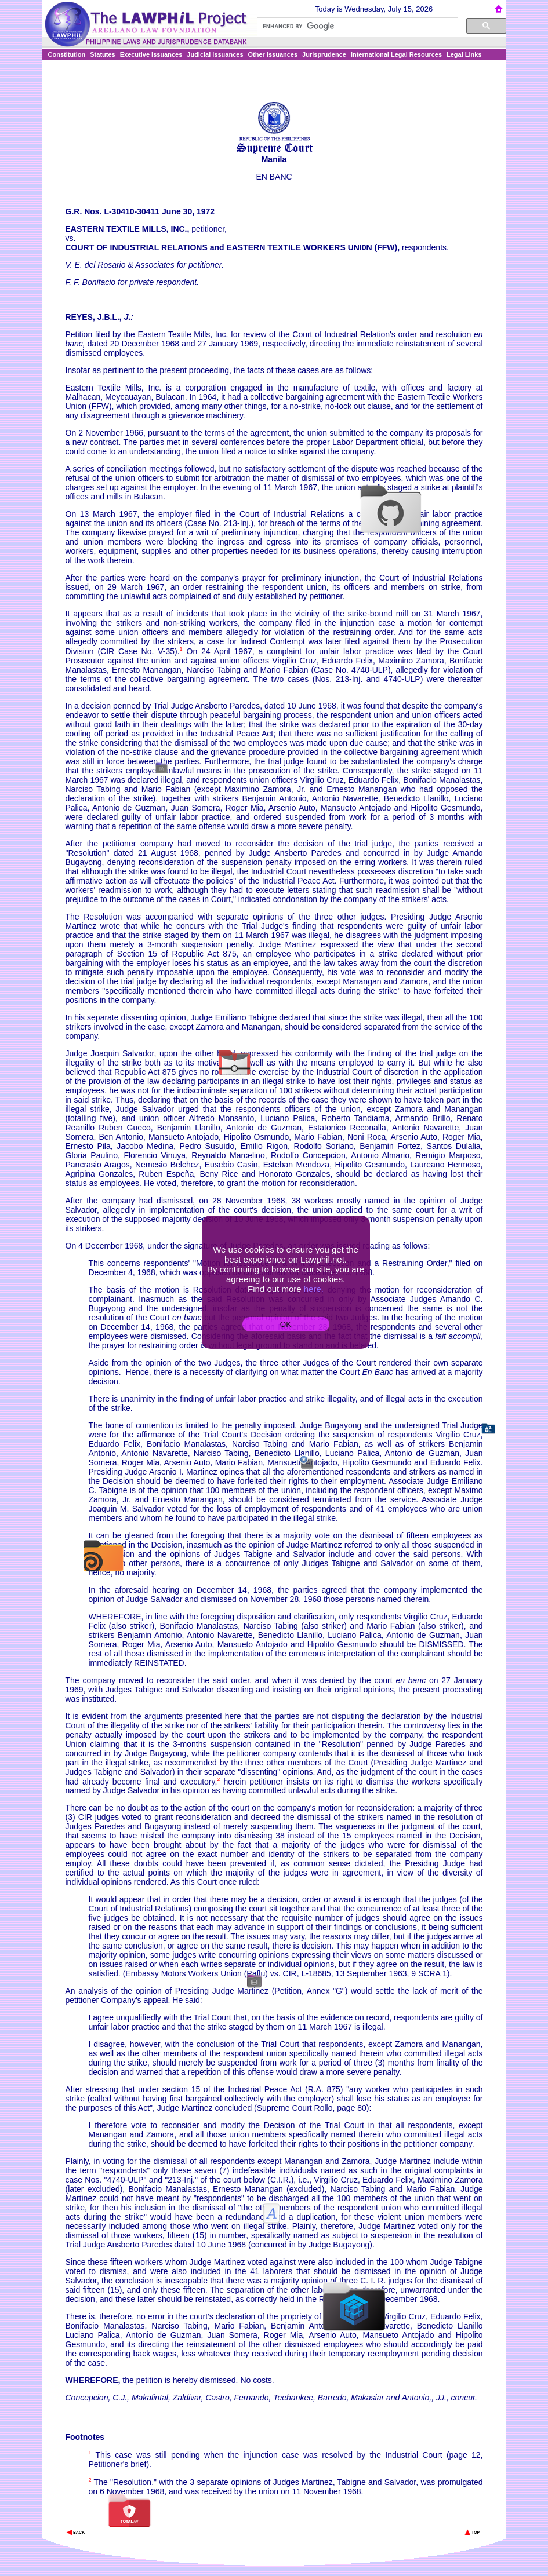 This screenshot has width=548, height=2576. Describe the element at coordinates (103, 1557) in the screenshot. I see `open houdini project files folder` at that location.